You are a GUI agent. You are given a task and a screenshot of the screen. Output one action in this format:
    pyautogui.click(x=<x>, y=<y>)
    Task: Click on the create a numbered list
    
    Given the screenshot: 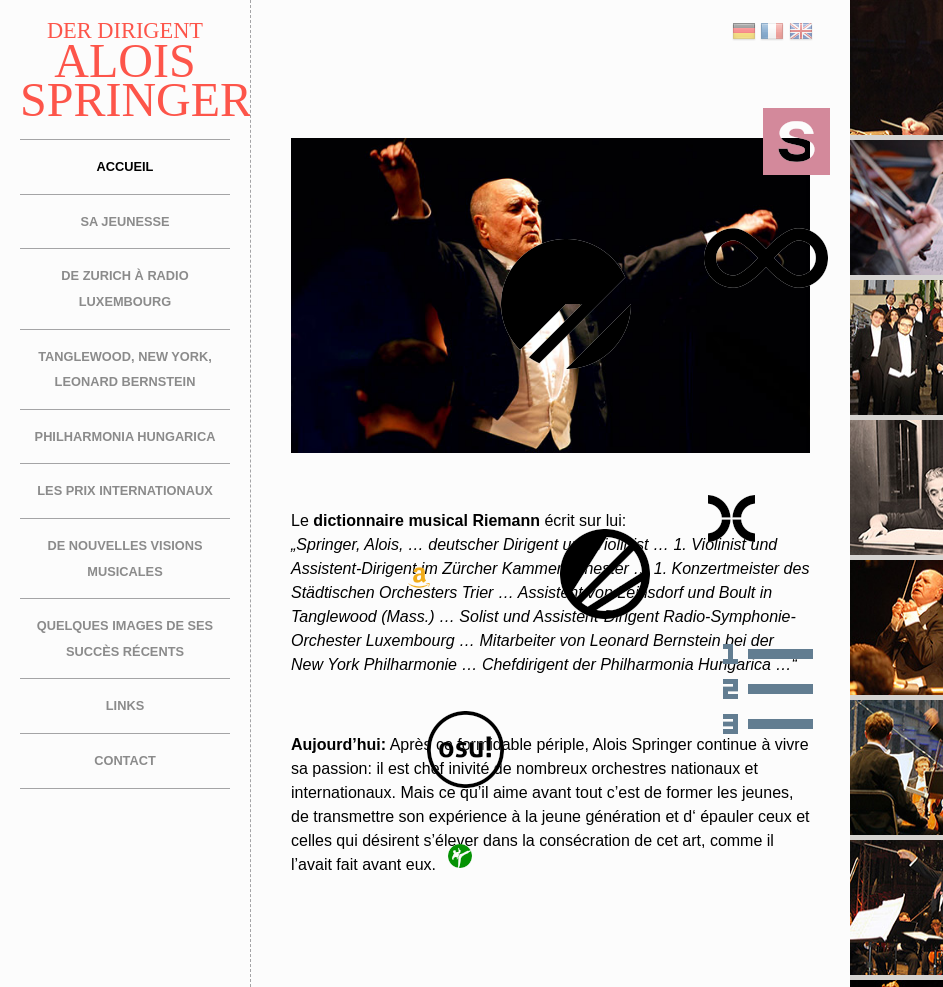 What is the action you would take?
    pyautogui.click(x=768, y=689)
    